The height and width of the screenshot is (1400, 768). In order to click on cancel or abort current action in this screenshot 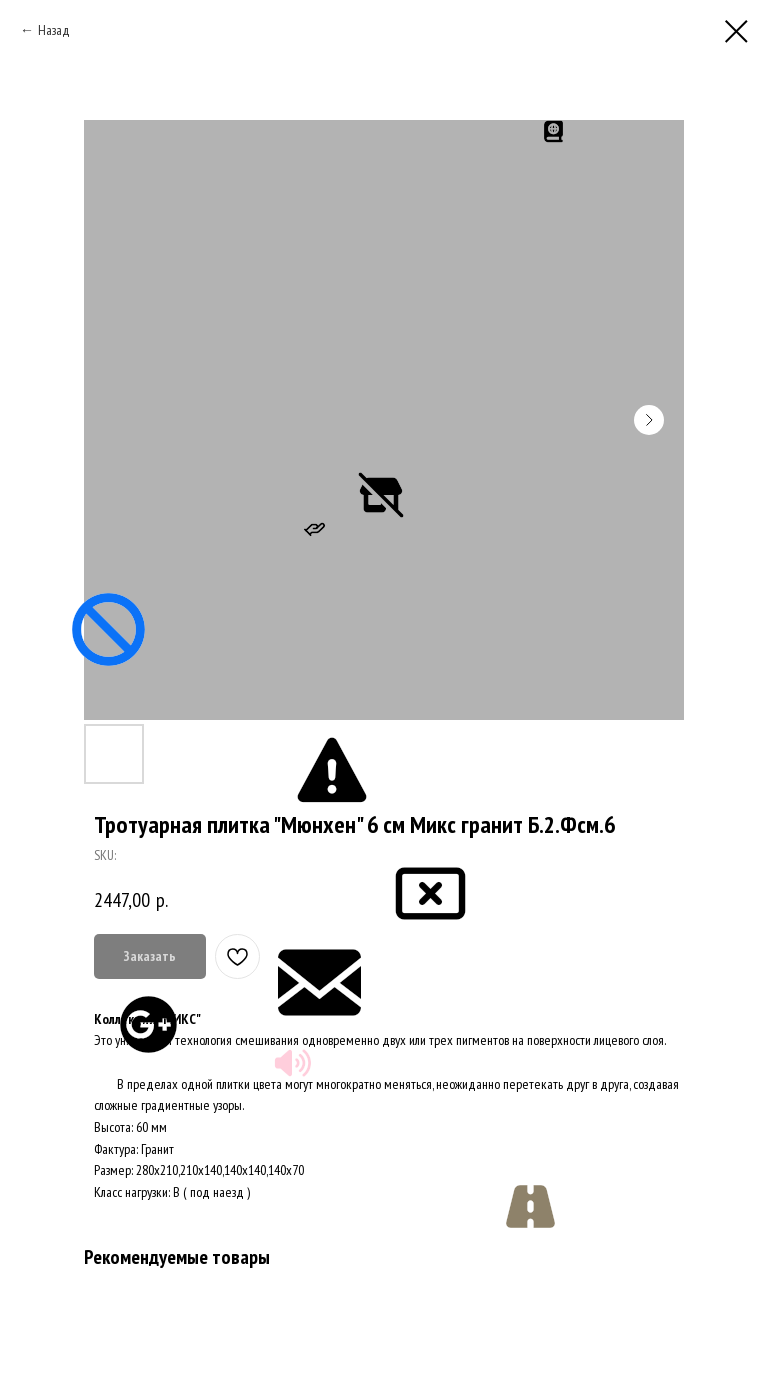, I will do `click(108, 629)`.